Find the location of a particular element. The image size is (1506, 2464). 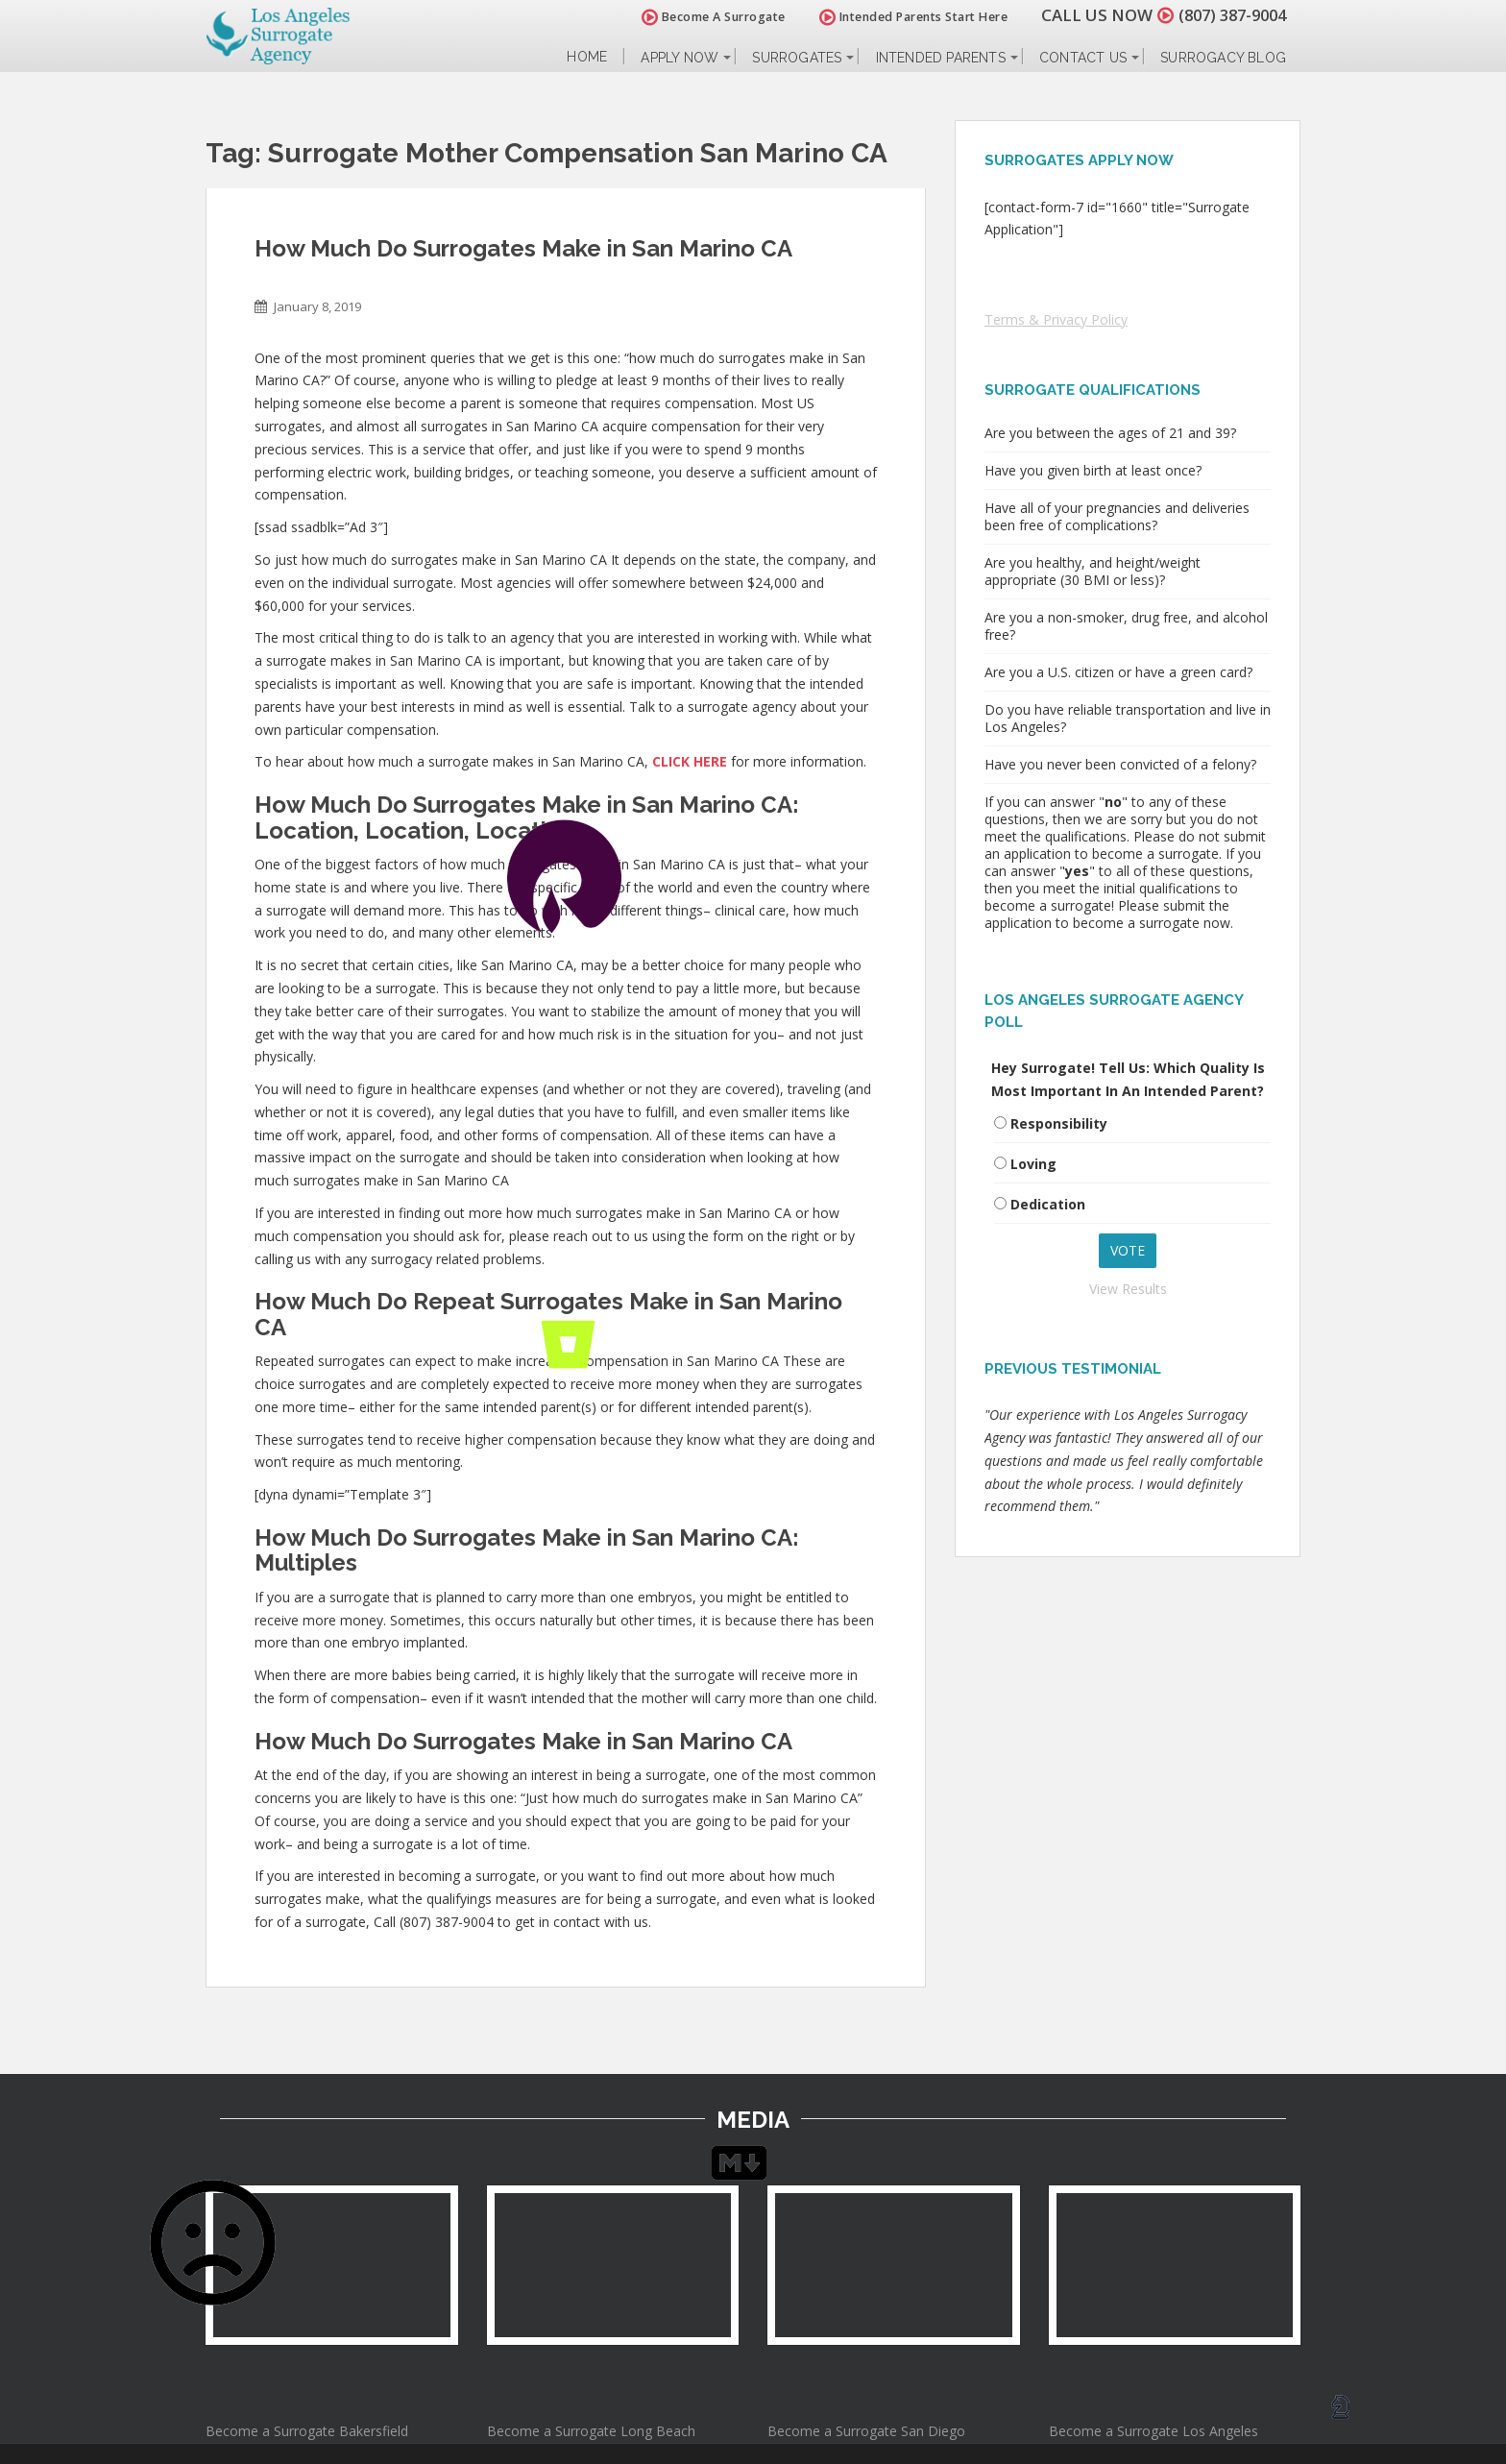

indicates negative feedback or dissatisfaction is located at coordinates (212, 2242).